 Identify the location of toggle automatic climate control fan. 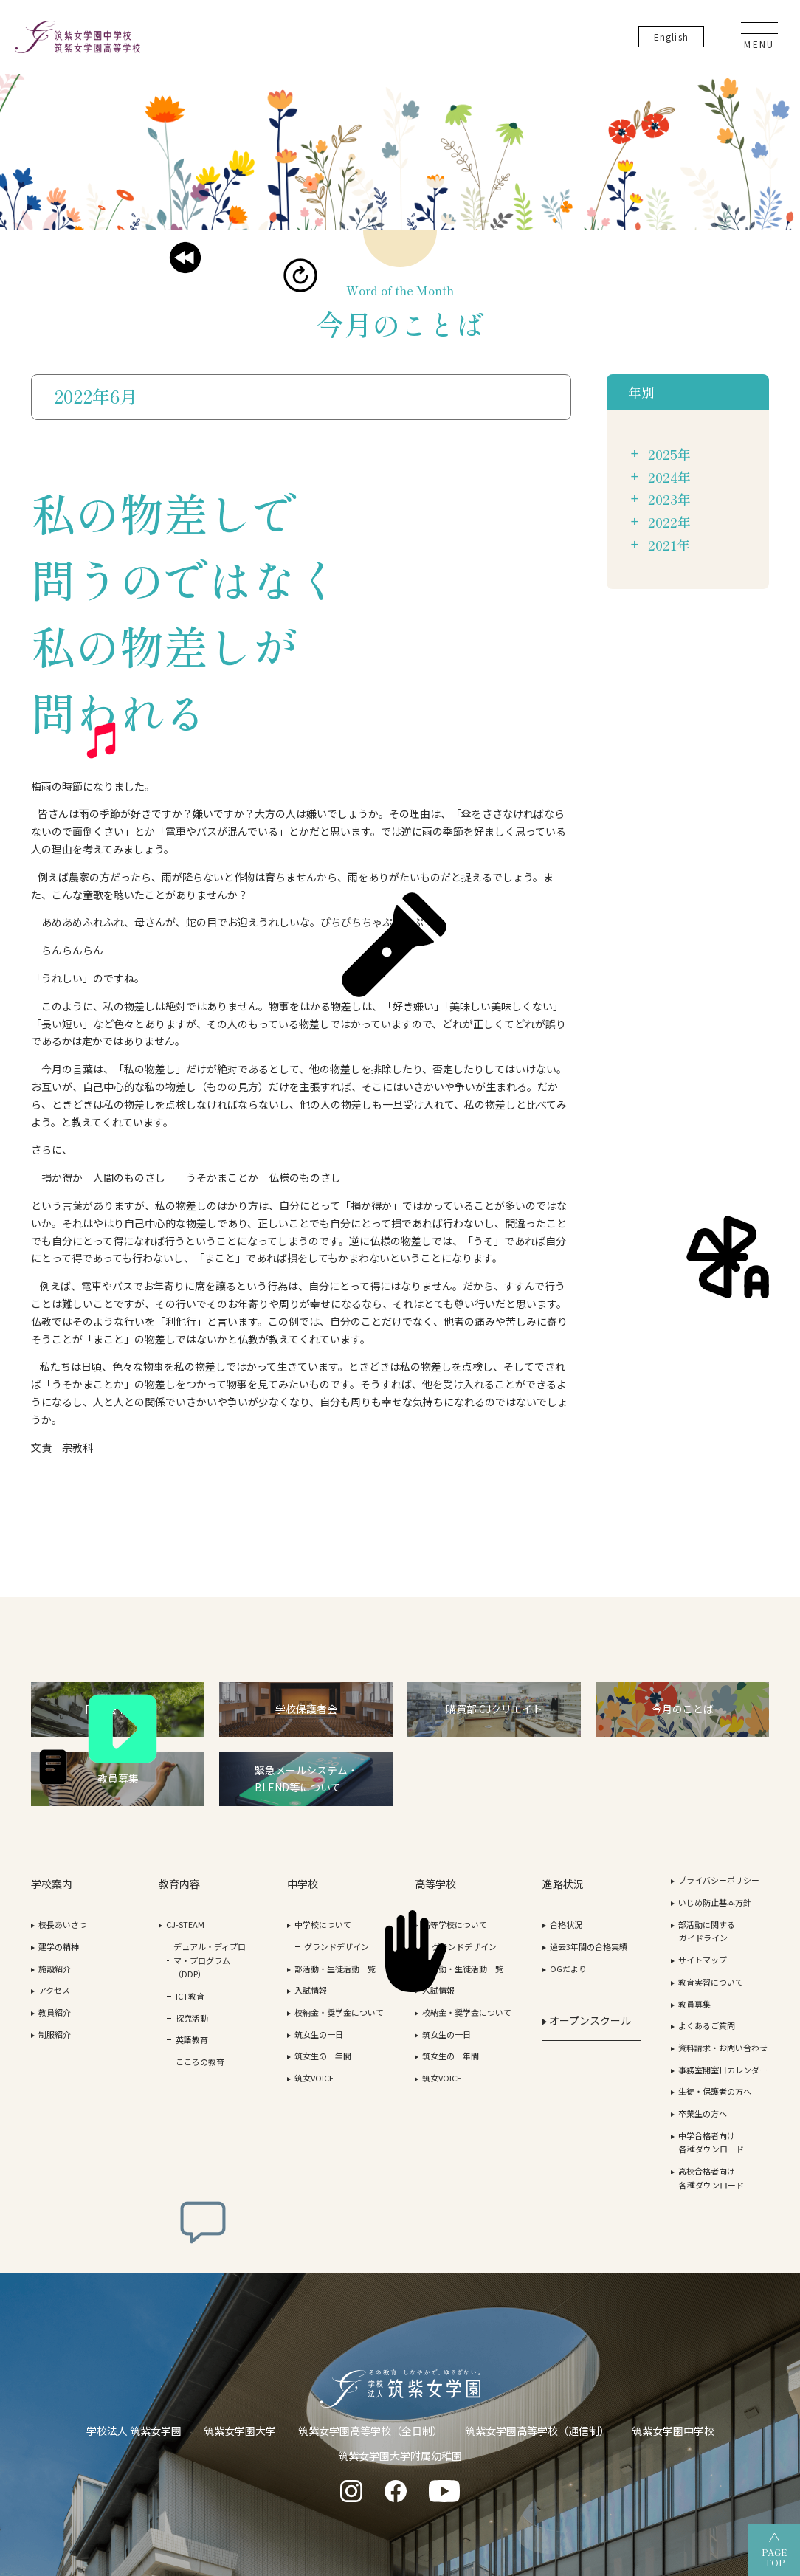
(728, 1257).